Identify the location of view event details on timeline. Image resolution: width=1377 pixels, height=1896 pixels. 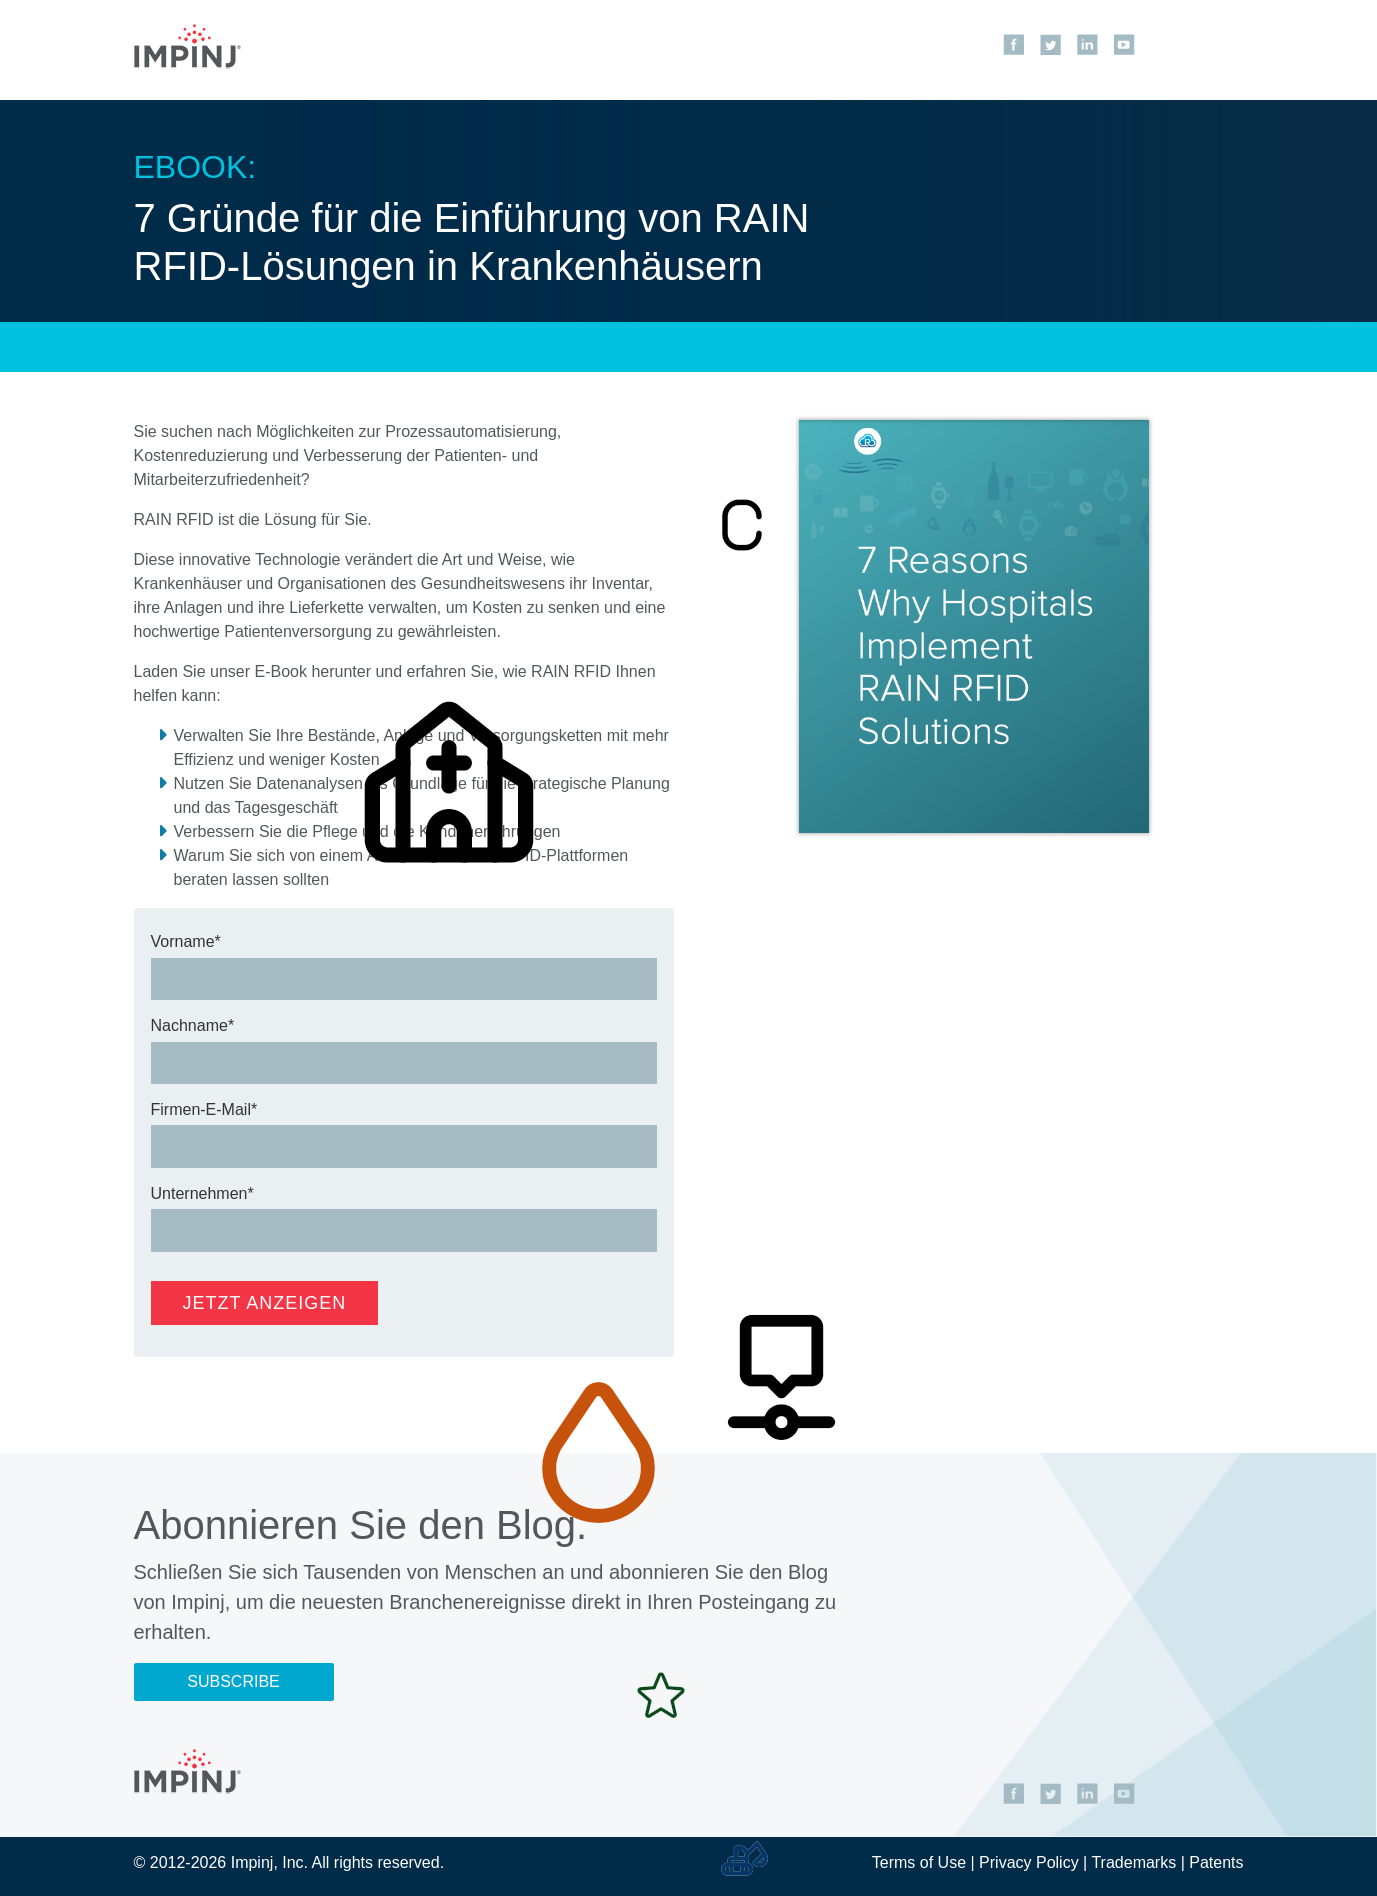
(781, 1374).